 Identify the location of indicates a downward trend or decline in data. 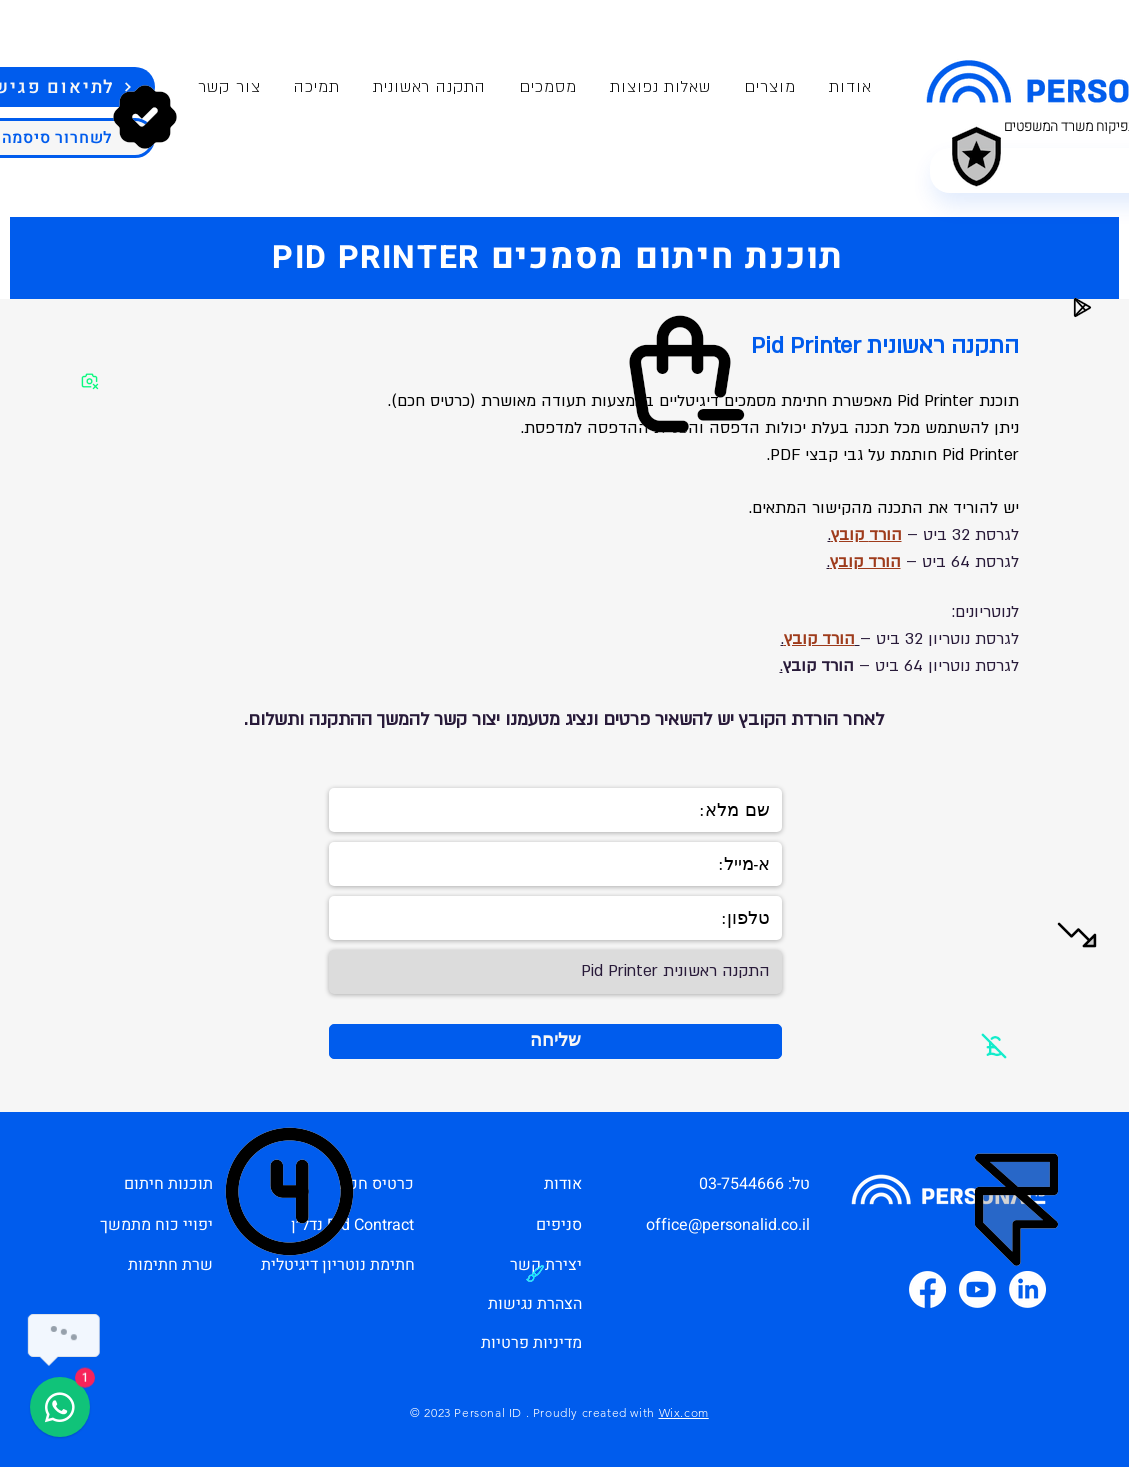
(1077, 935).